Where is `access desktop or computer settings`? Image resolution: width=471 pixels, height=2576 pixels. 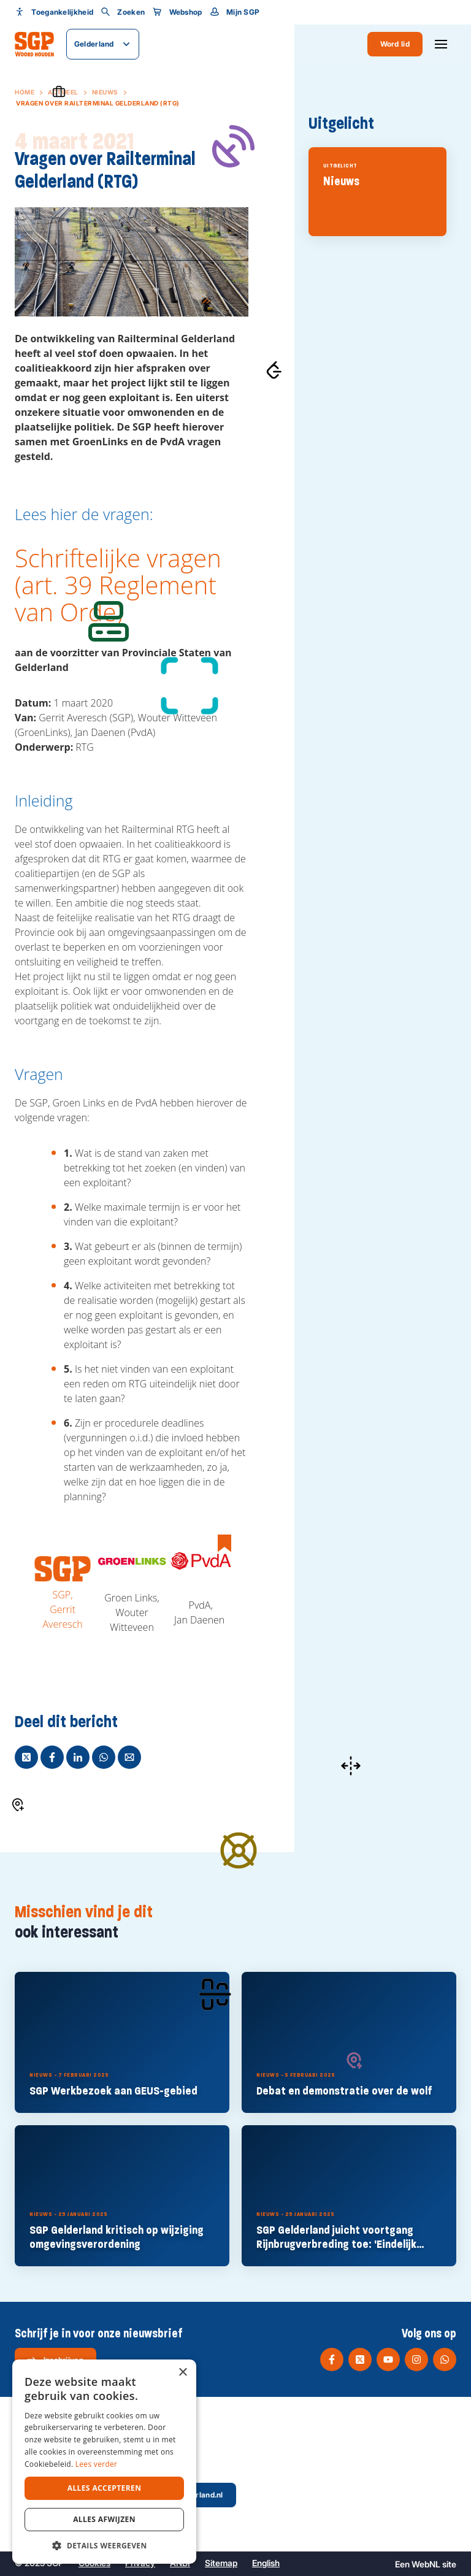
access desktop or computer settings is located at coordinates (109, 621).